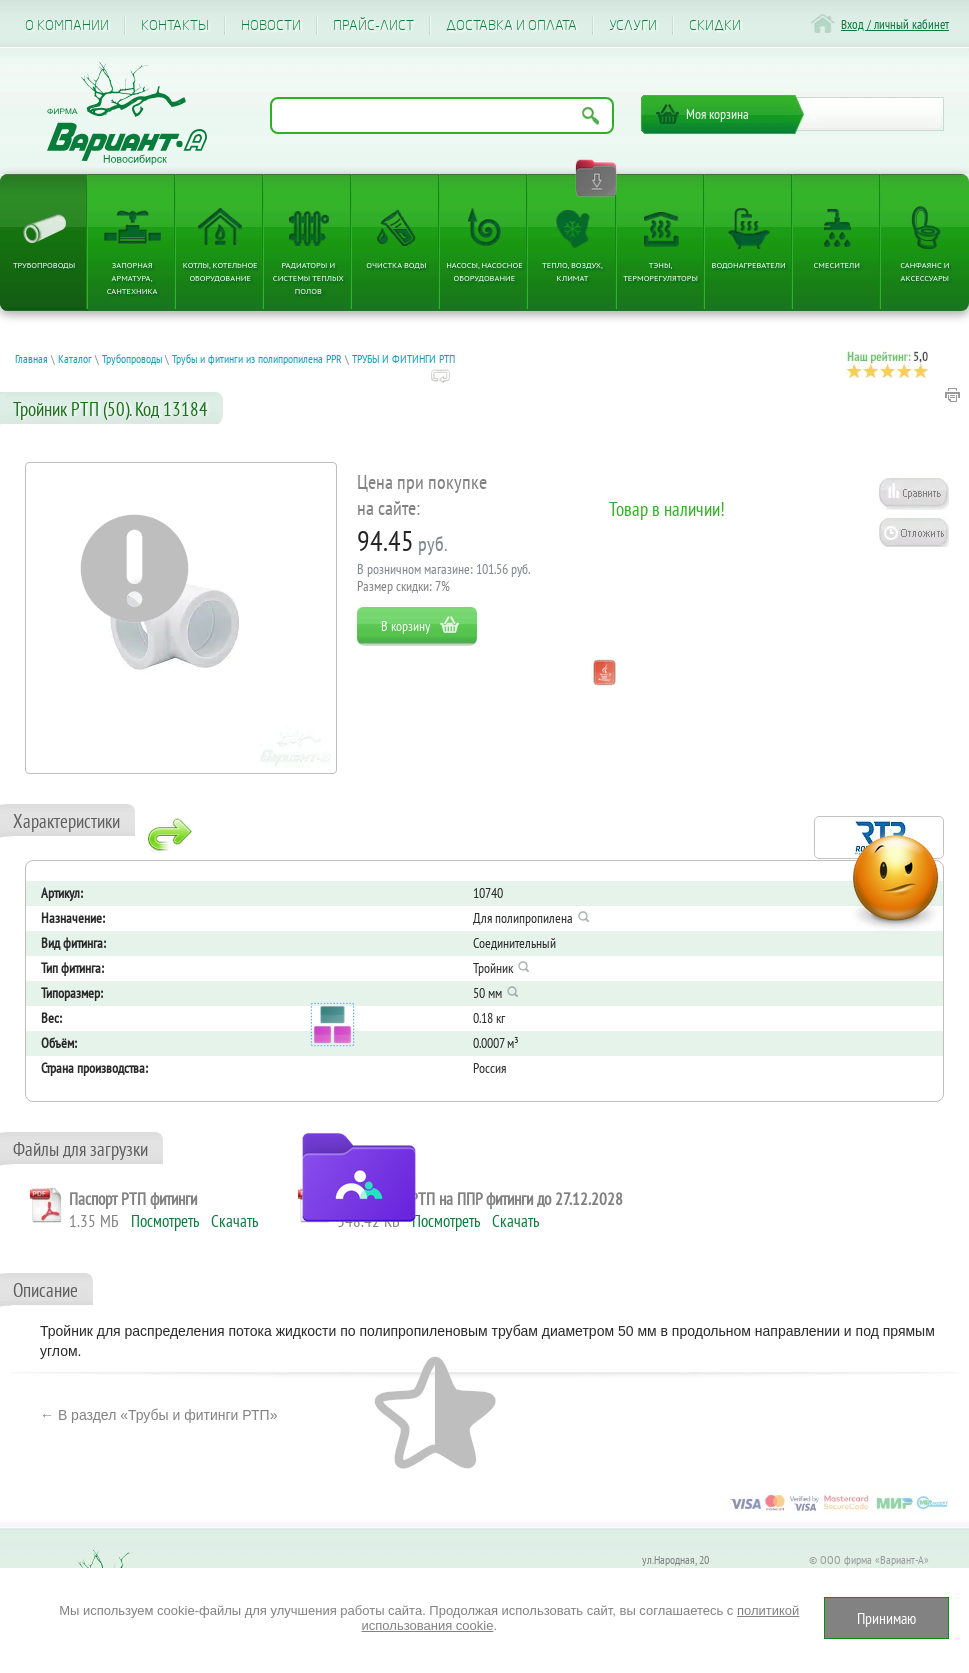 This screenshot has height=1673, width=969. Describe the element at coordinates (332, 1024) in the screenshot. I see `select all items in the current view` at that location.